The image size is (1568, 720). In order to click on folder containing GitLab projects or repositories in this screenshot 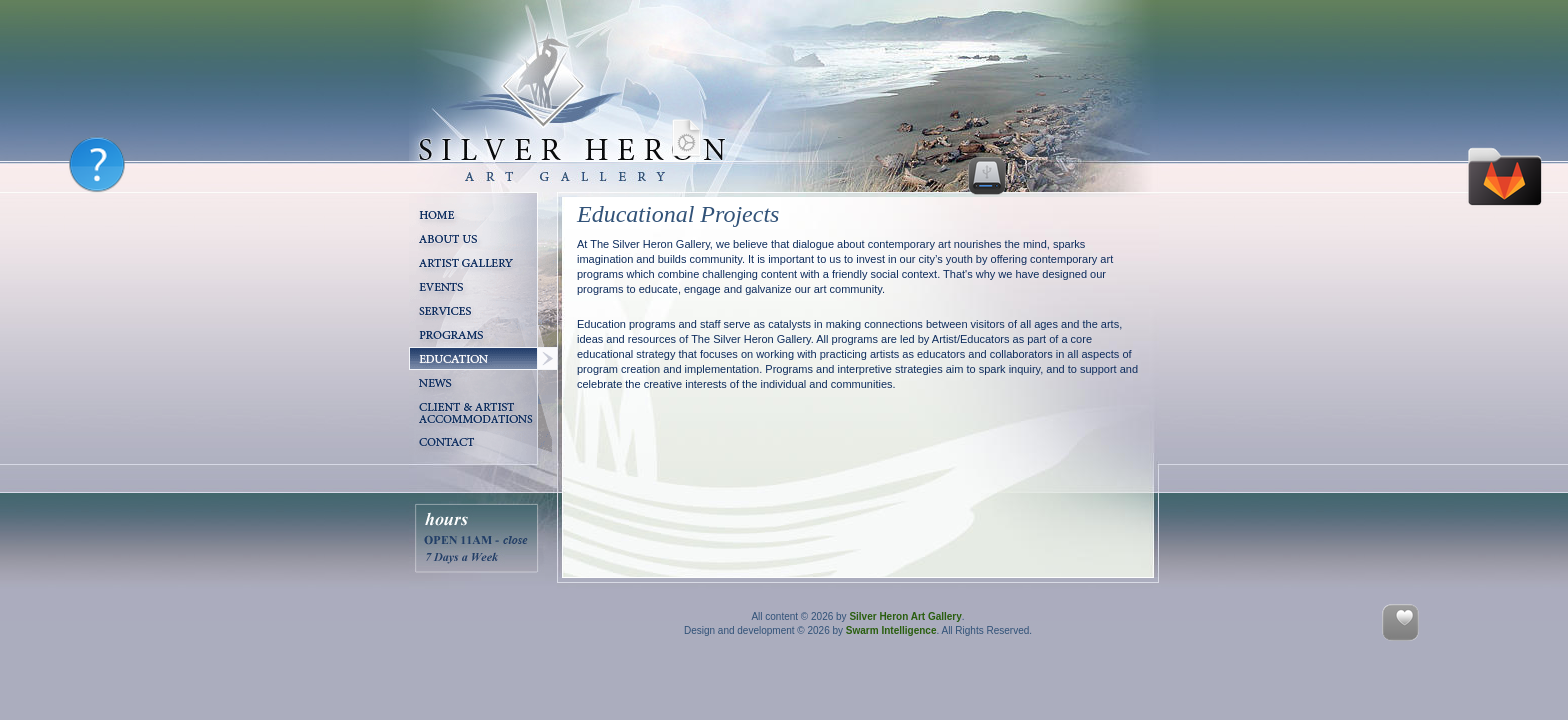, I will do `click(1504, 178)`.